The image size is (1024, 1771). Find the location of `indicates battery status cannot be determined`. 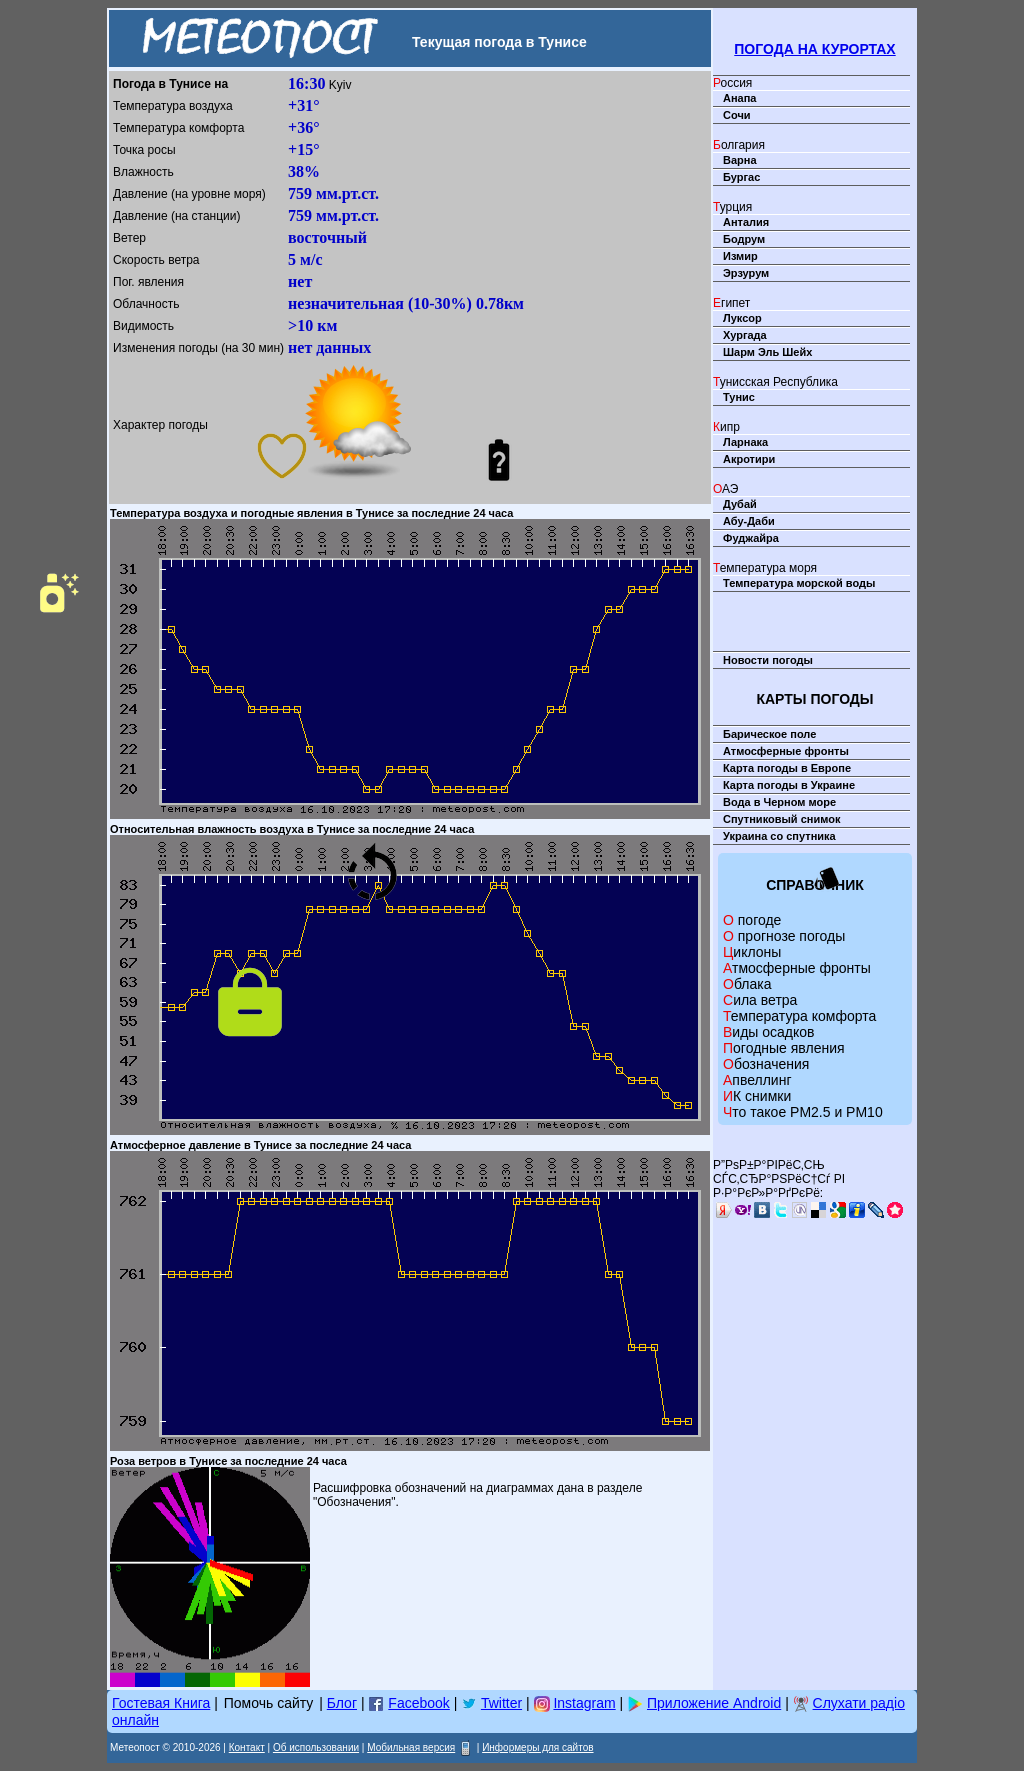

indicates battery status cannot be determined is located at coordinates (499, 460).